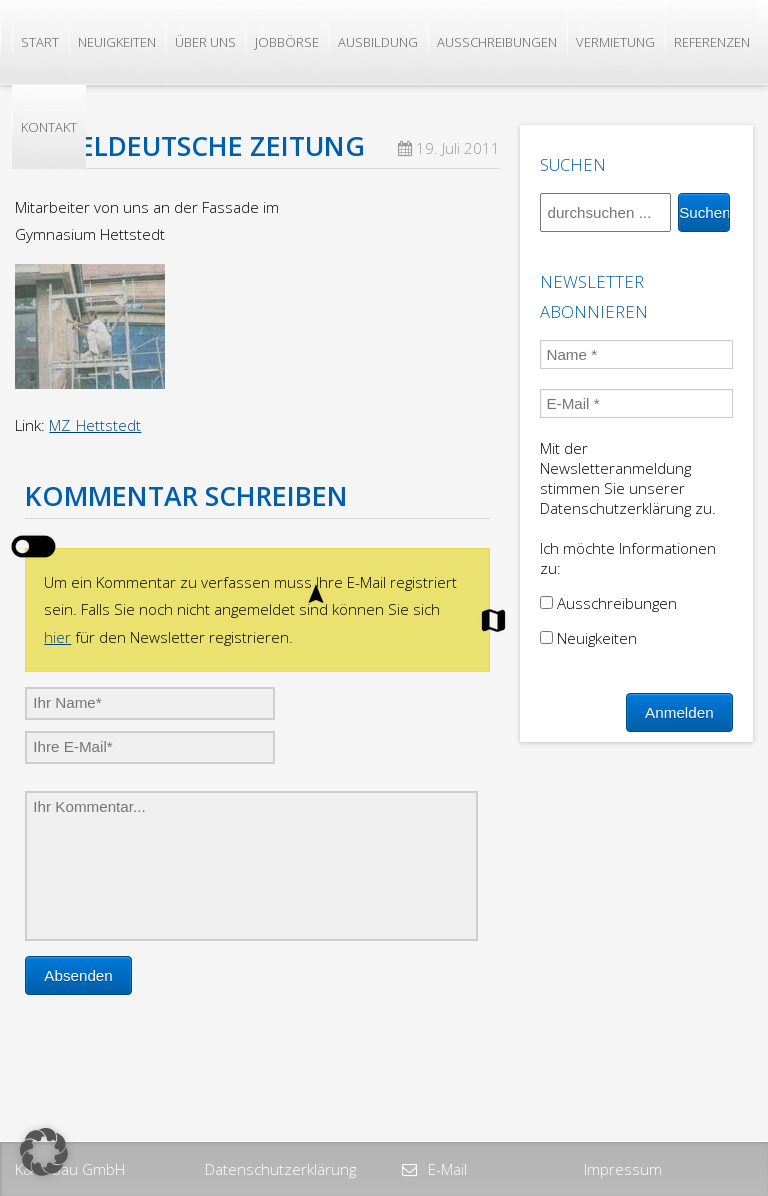 Image resolution: width=768 pixels, height=1196 pixels. Describe the element at coordinates (33, 546) in the screenshot. I see `toggle switch in off position` at that location.